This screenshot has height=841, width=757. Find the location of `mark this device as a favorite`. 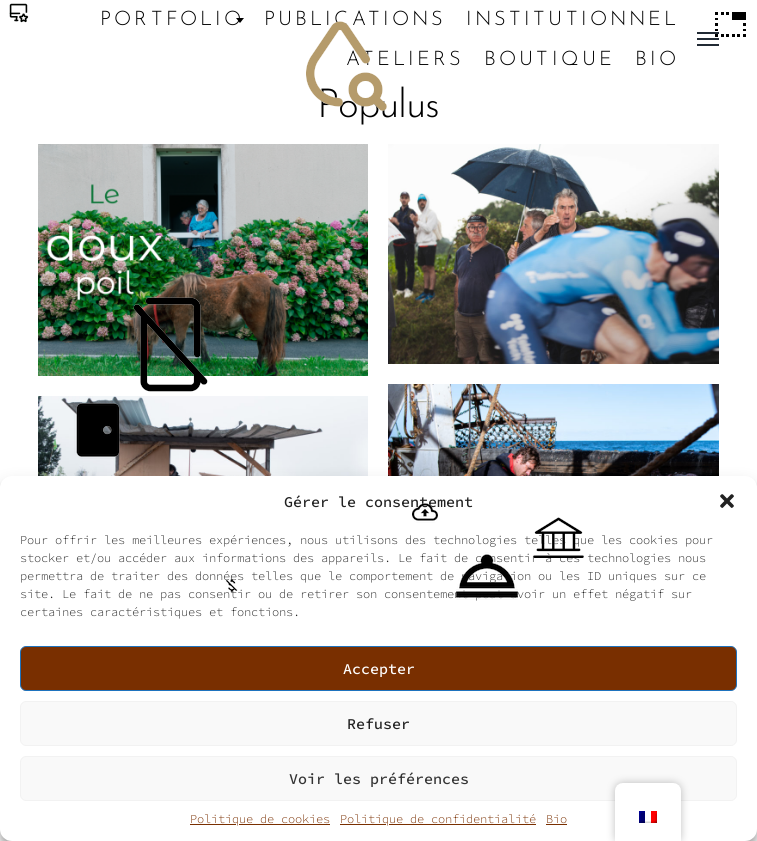

mark this device as a favorite is located at coordinates (18, 12).